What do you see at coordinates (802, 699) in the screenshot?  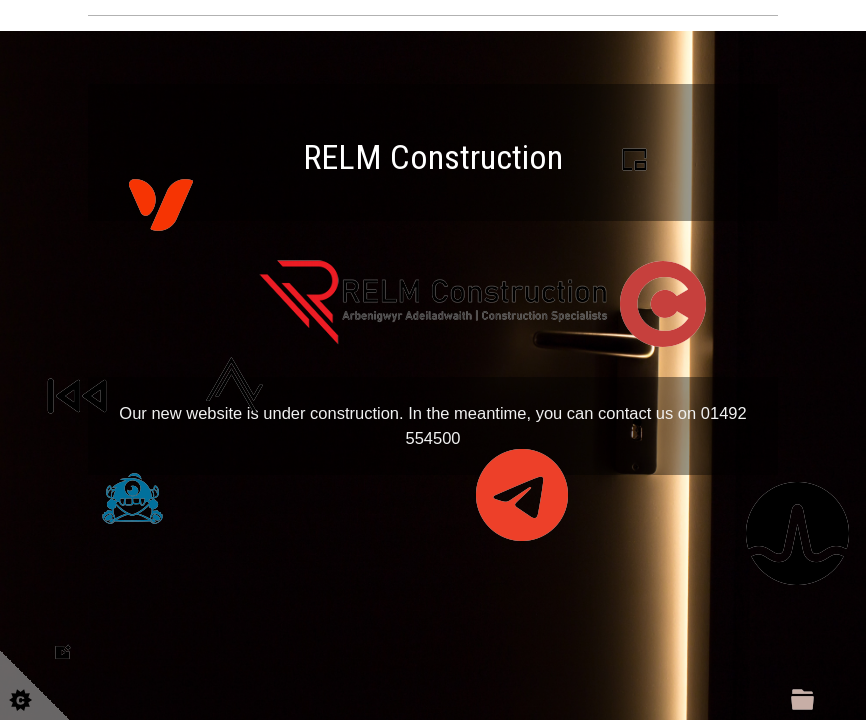 I see `open folder to view contents` at bounding box center [802, 699].